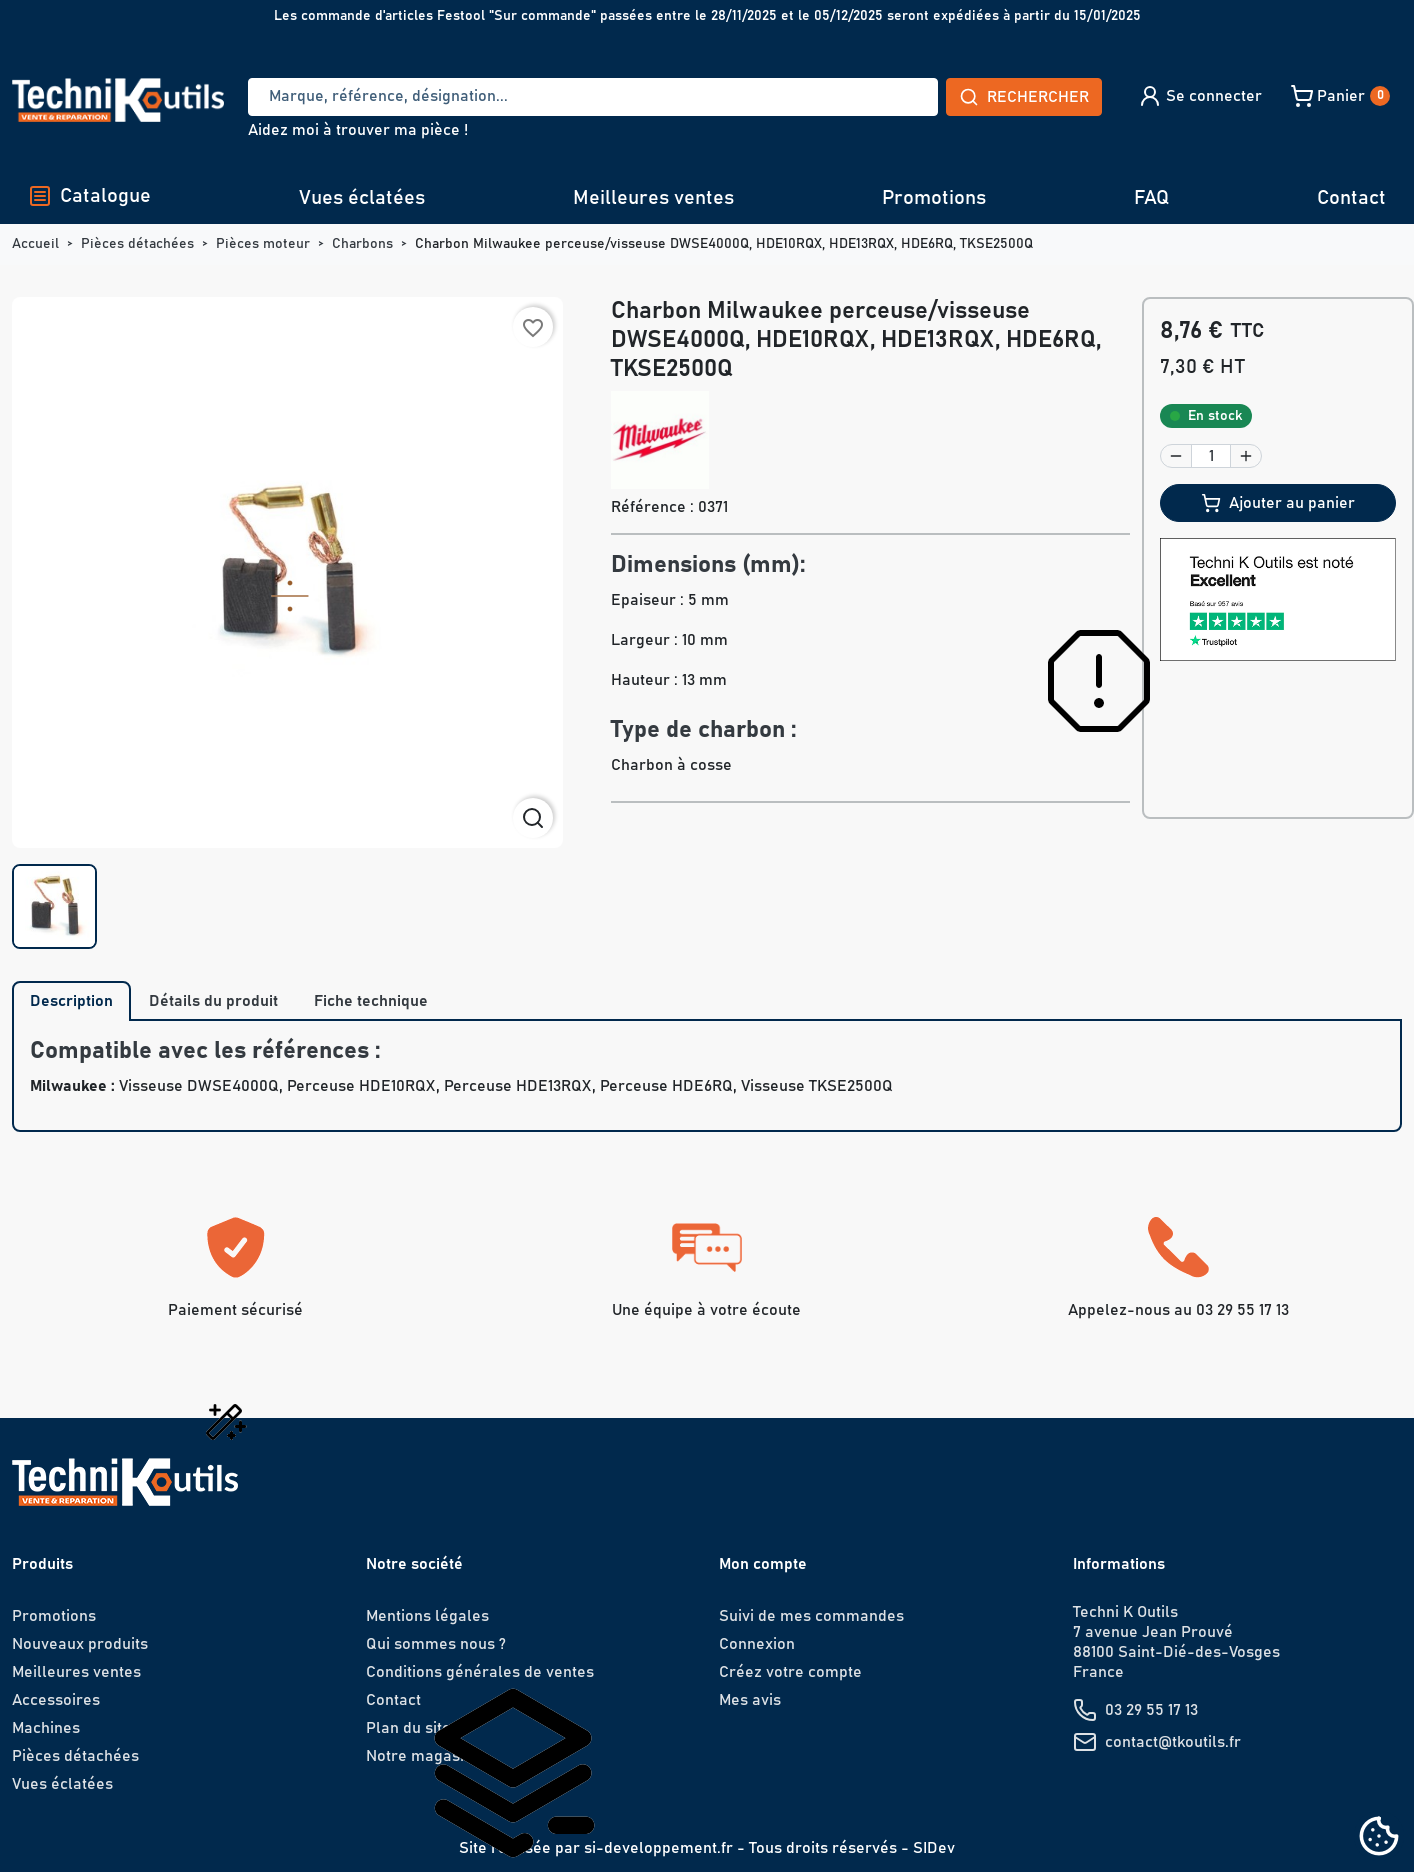 Image resolution: width=1414 pixels, height=1872 pixels. I want to click on remove a layer from the stack, so click(513, 1773).